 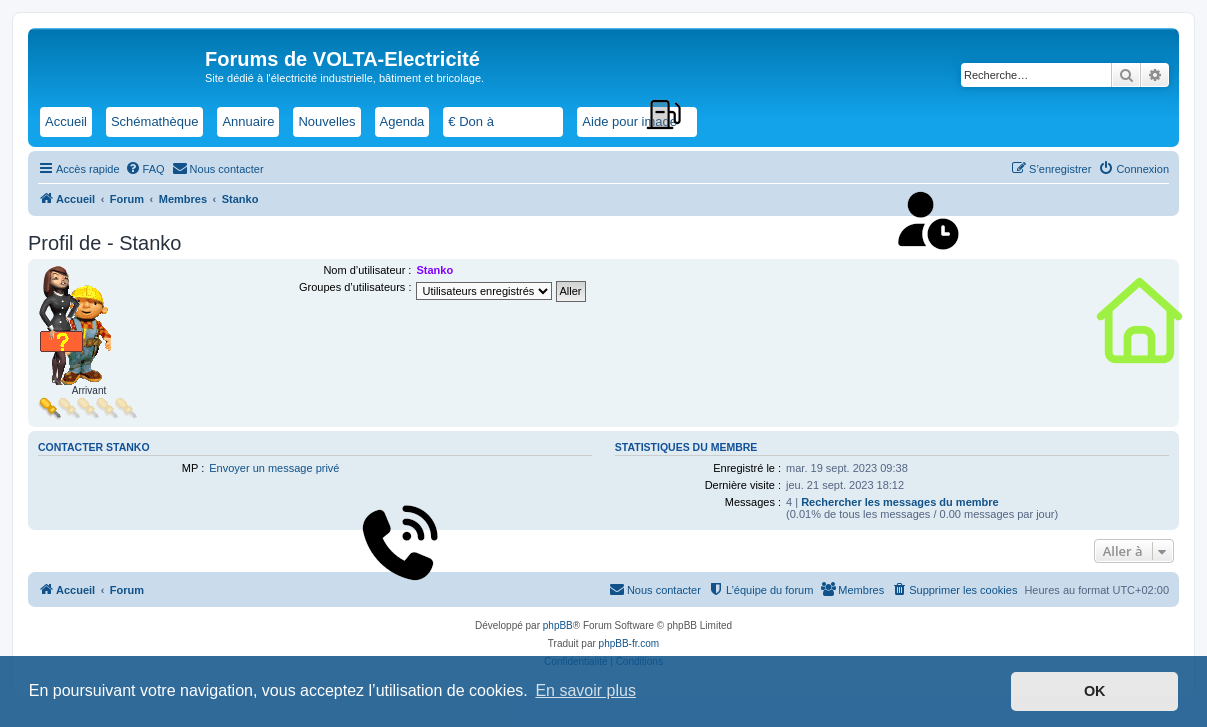 What do you see at coordinates (1139, 320) in the screenshot?
I see `navigate to home screen` at bounding box center [1139, 320].